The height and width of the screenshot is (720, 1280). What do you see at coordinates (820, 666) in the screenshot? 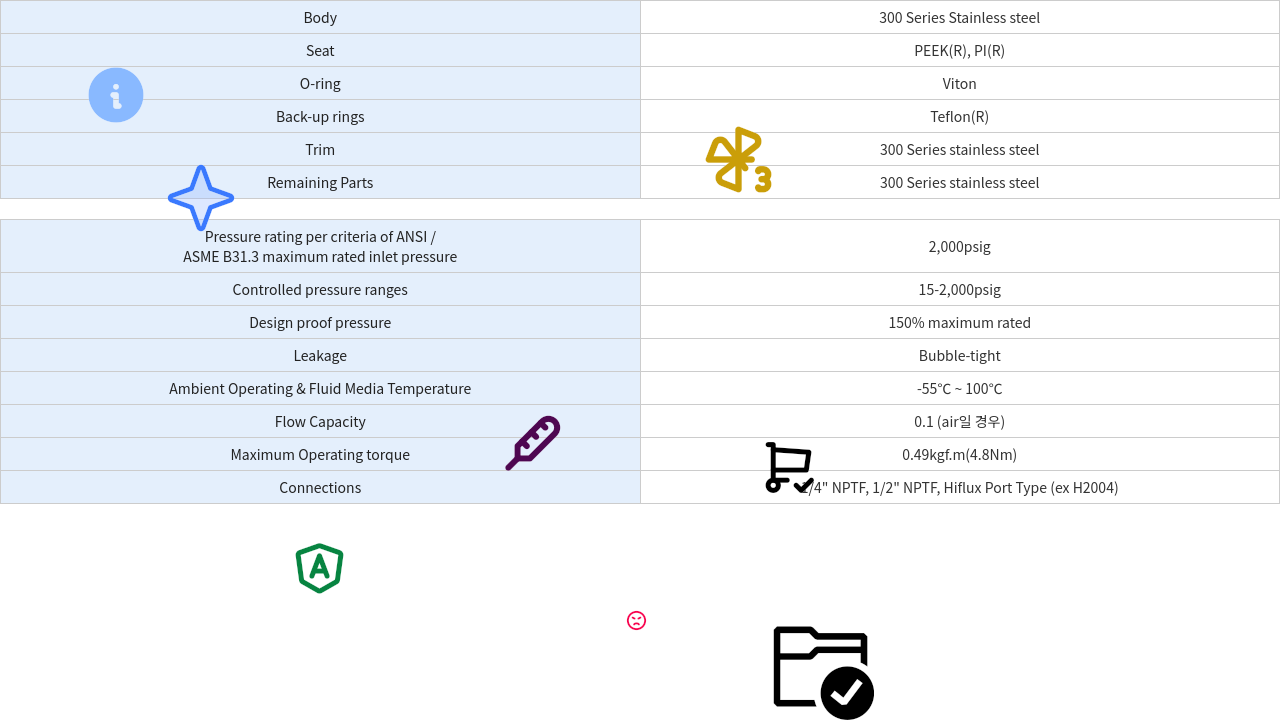
I see `indicates the currently active or selected folder` at bounding box center [820, 666].